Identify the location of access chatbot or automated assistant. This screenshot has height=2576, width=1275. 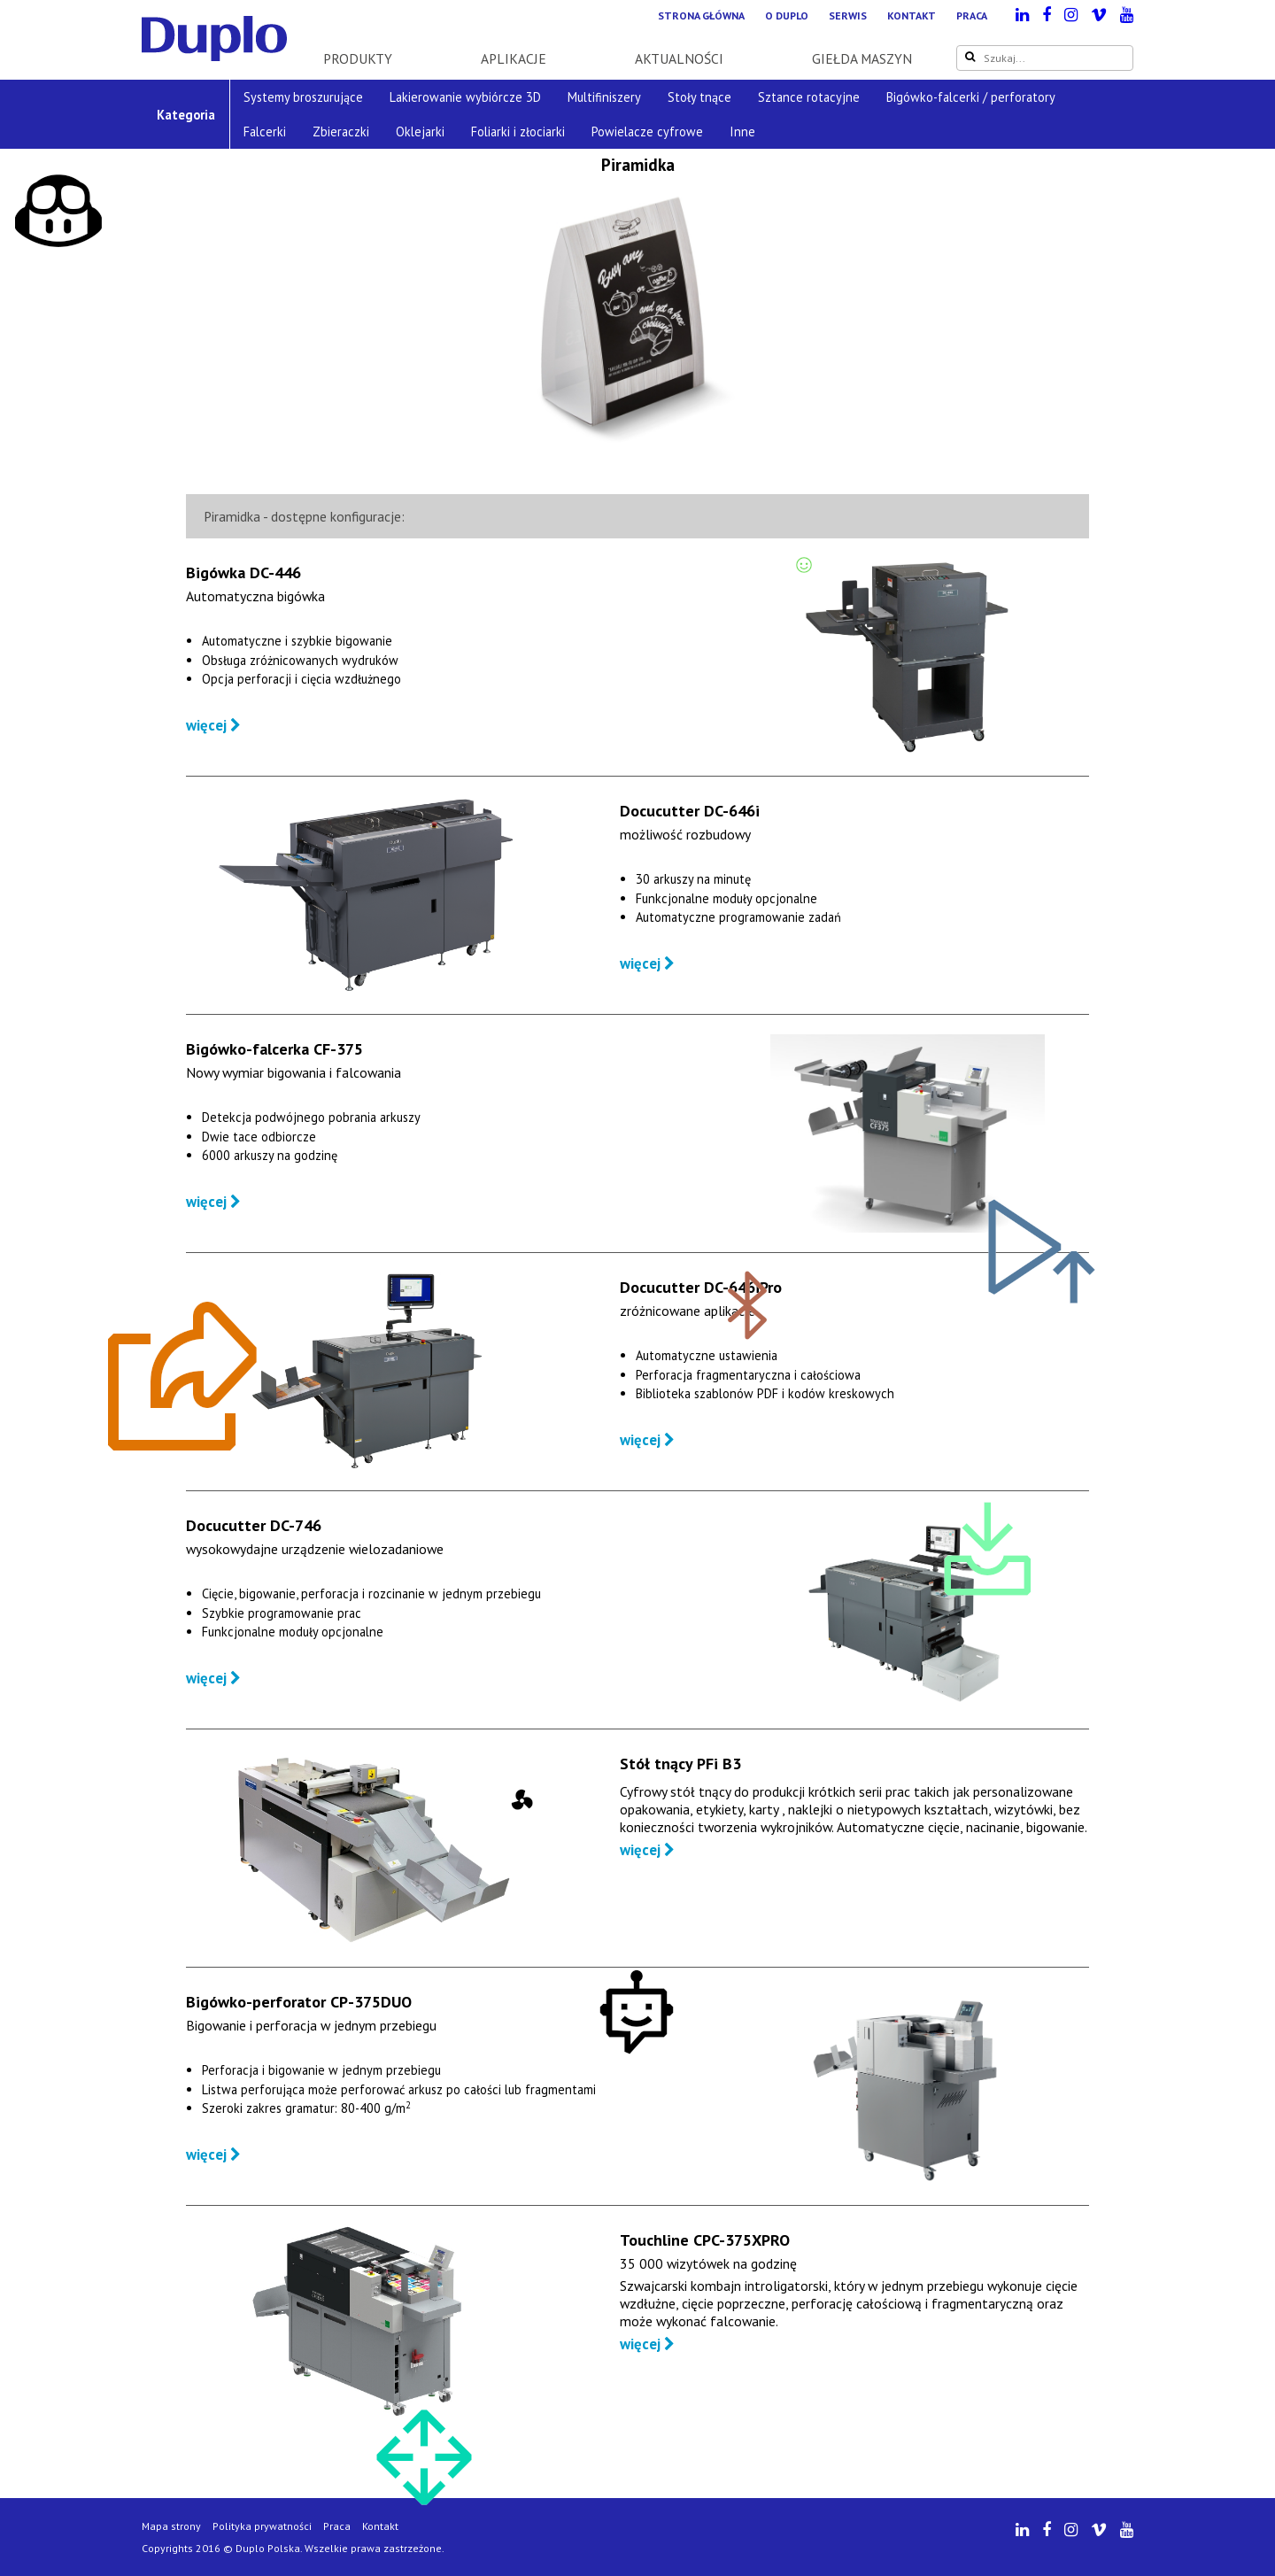
(637, 2013).